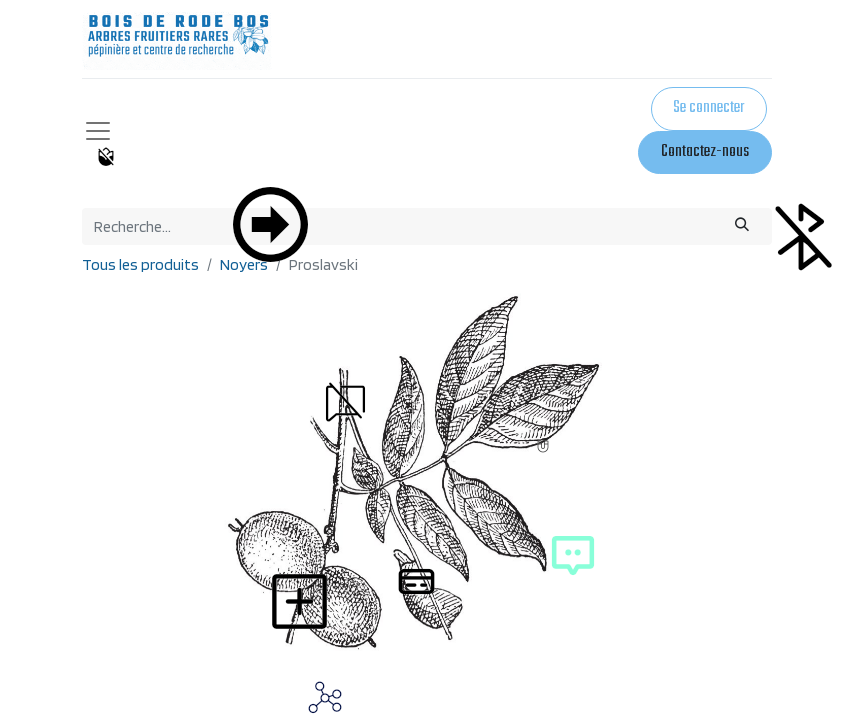  Describe the element at coordinates (299, 601) in the screenshot. I see `add a new item` at that location.